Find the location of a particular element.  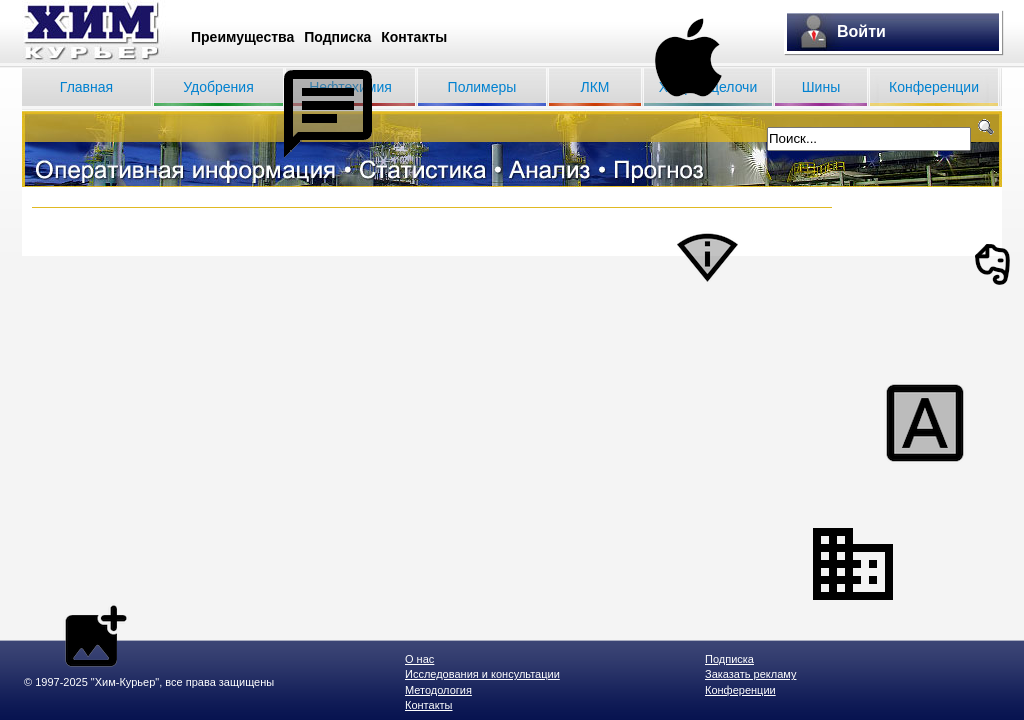

add a new photo to your collection is located at coordinates (94, 637).